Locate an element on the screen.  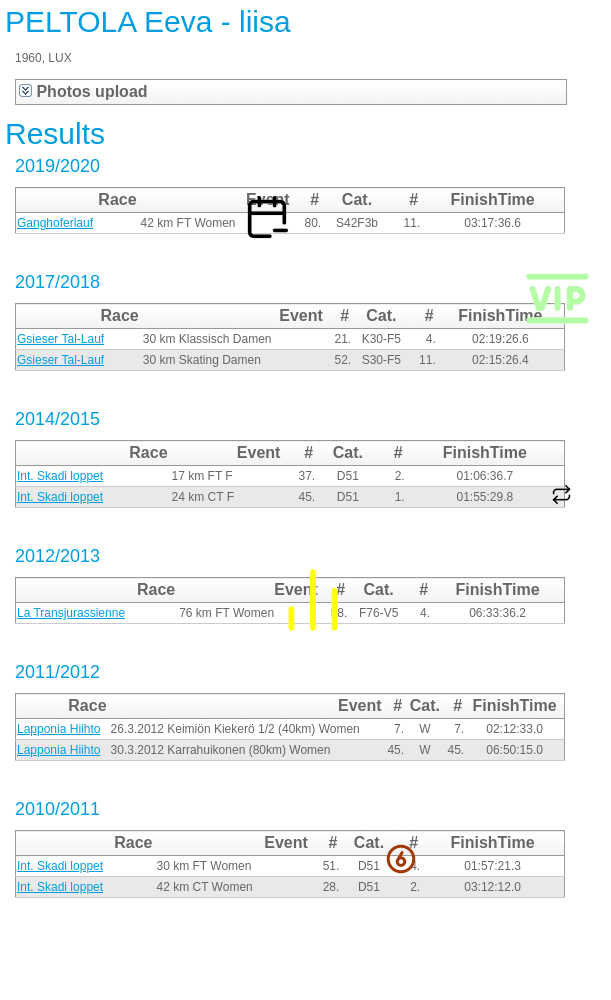
indicates step six in a numbered sequence is located at coordinates (401, 859).